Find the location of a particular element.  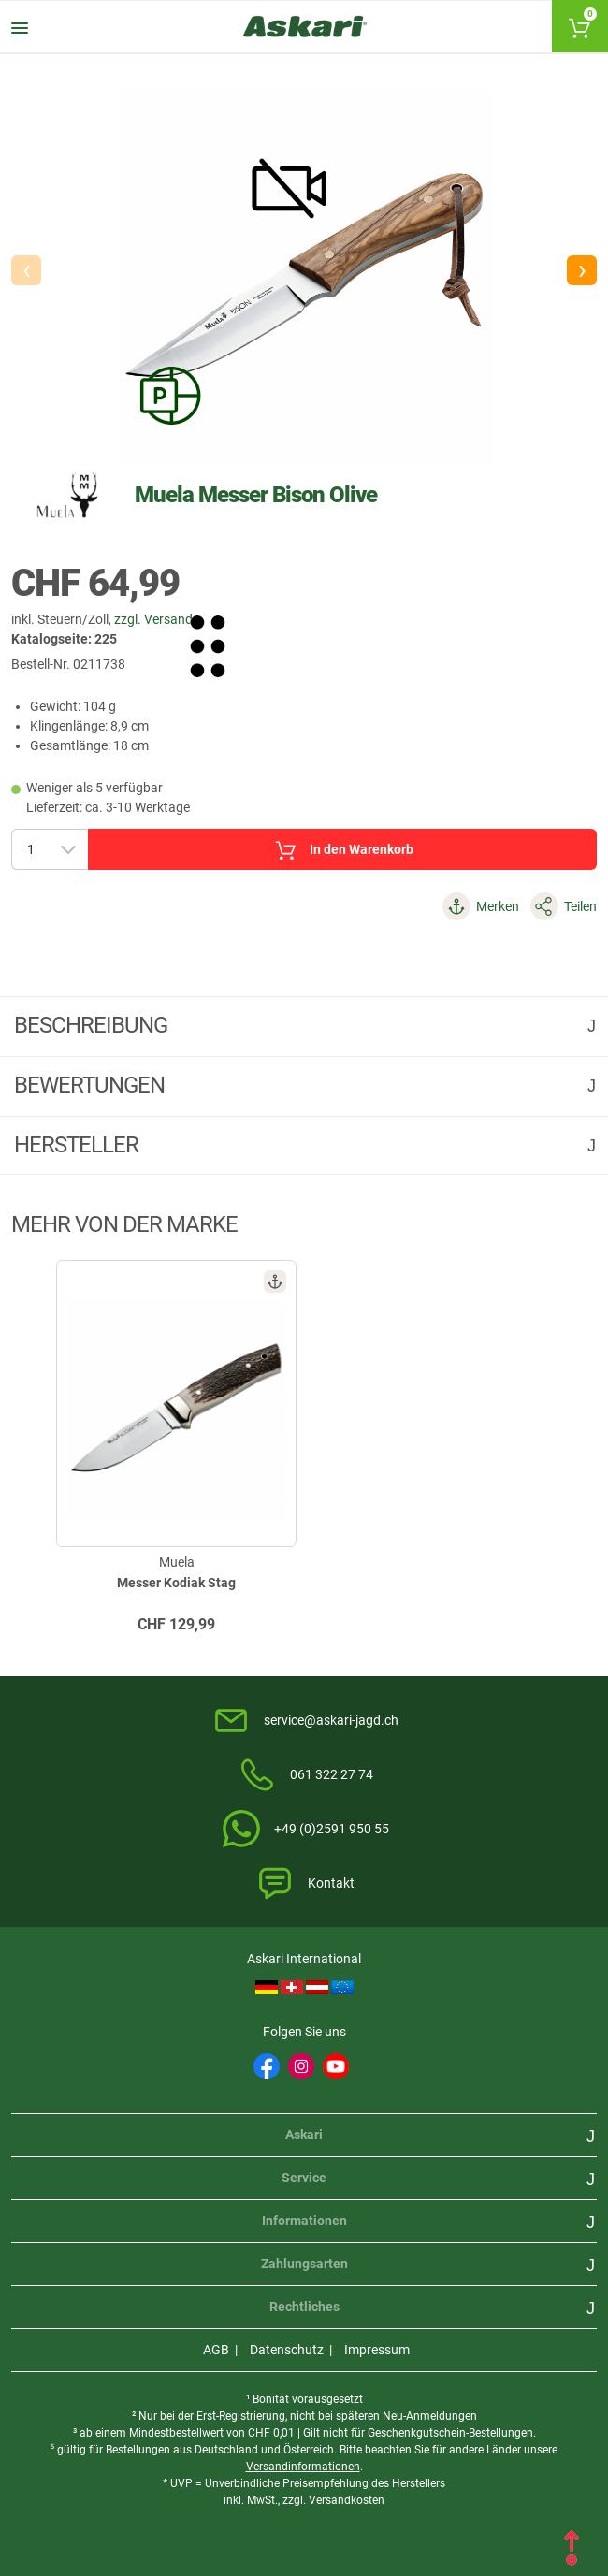

turn off camera or disable video is located at coordinates (286, 188).